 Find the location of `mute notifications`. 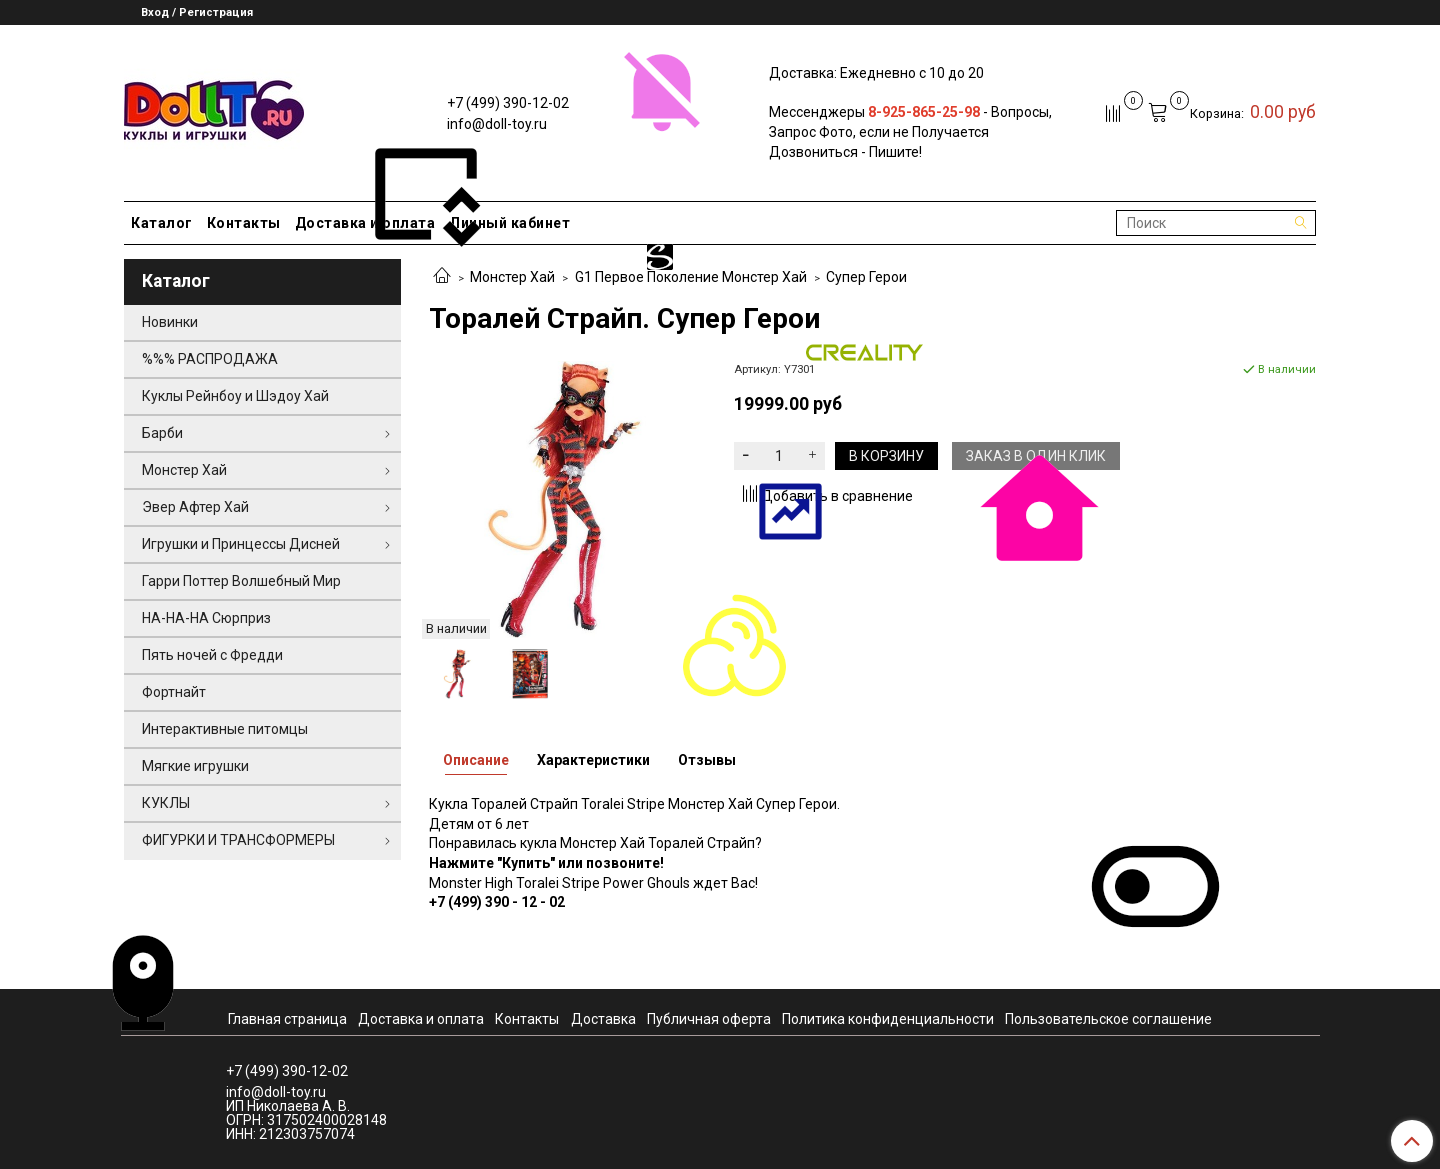

mute notifications is located at coordinates (662, 90).